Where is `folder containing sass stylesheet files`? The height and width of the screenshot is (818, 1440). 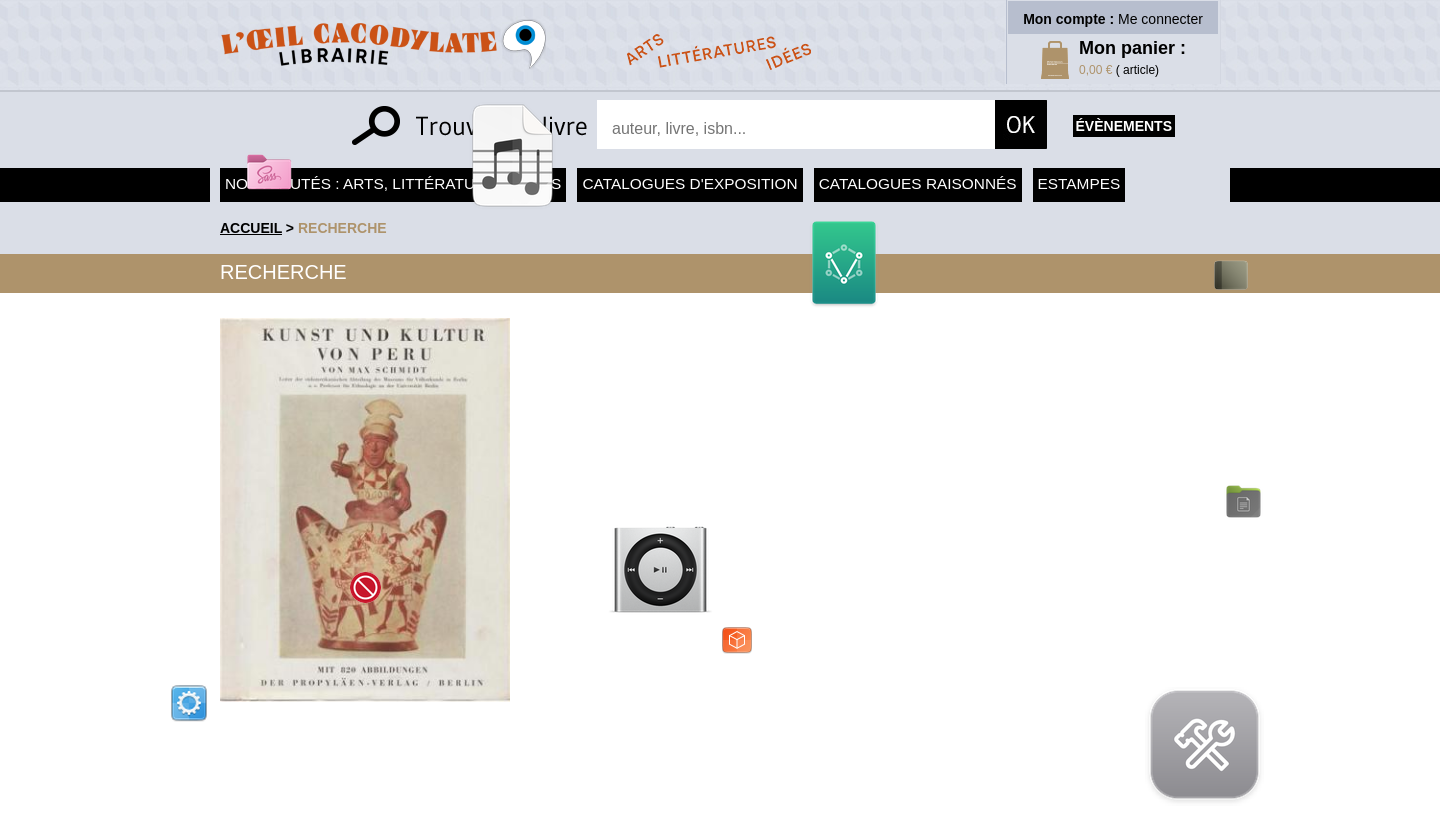 folder containing sass stylesheet files is located at coordinates (269, 173).